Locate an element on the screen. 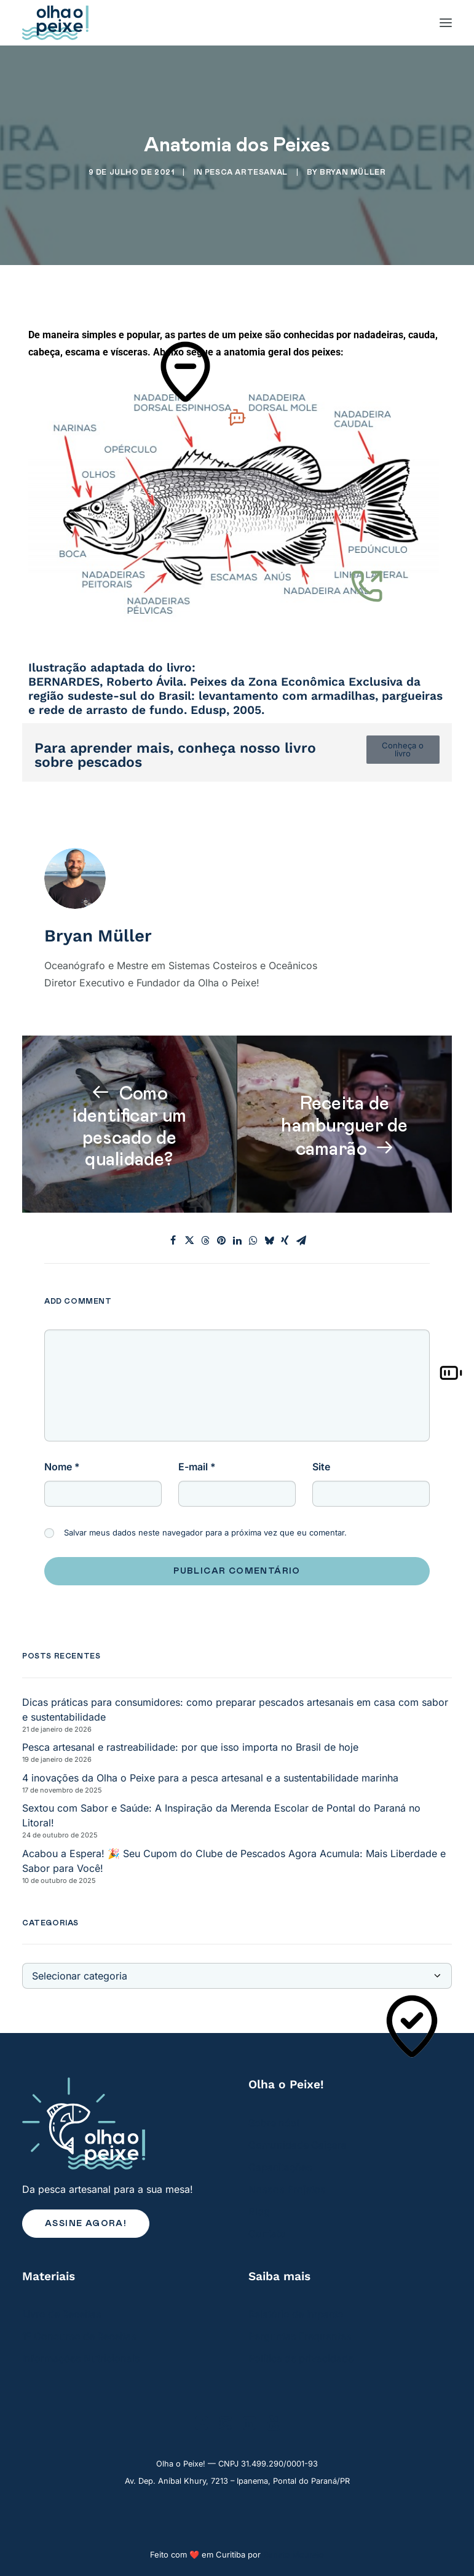 The image size is (474, 2576). remove a saved location is located at coordinates (185, 371).